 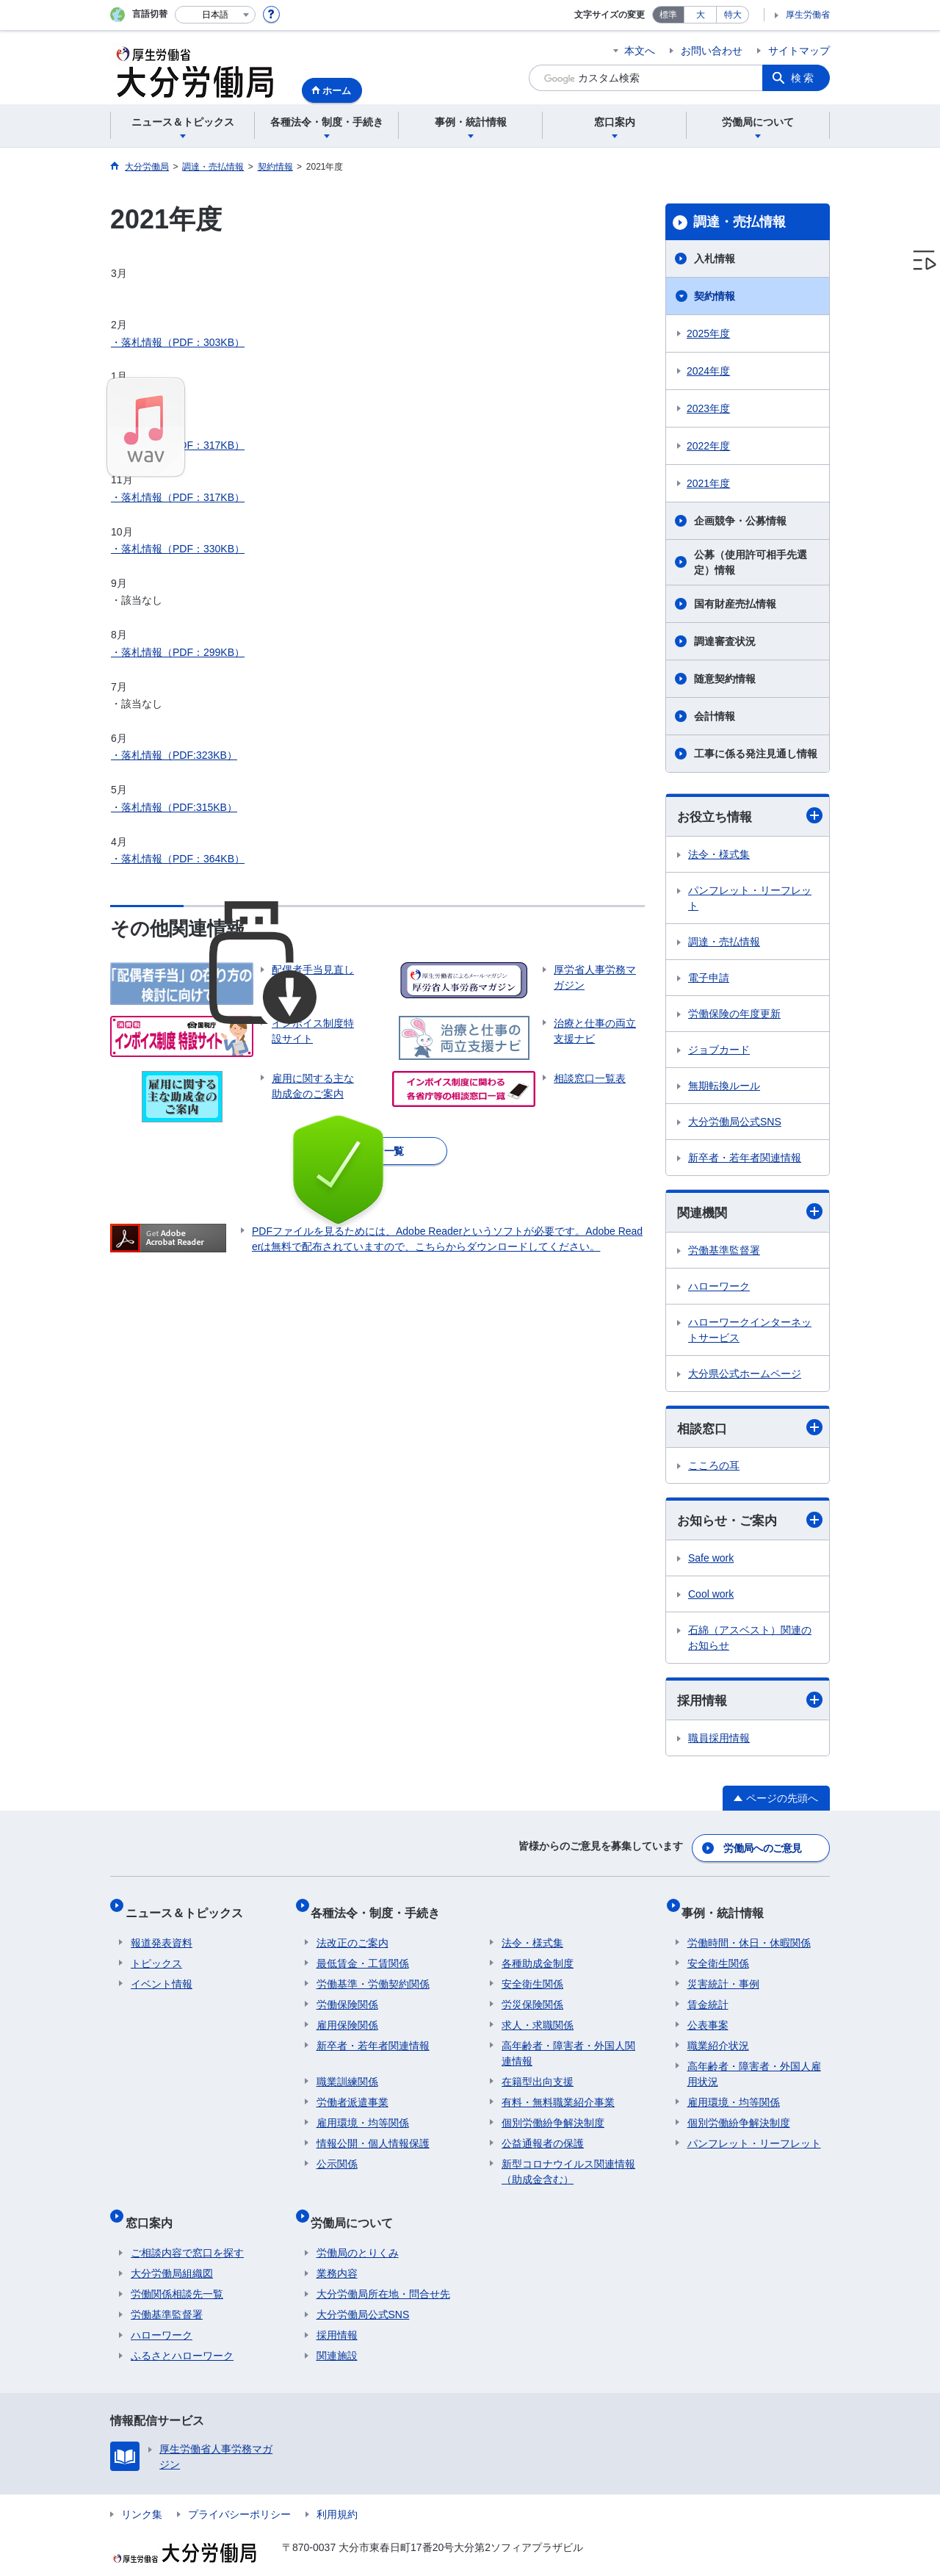 What do you see at coordinates (255, 962) in the screenshot?
I see `create a bootable USB drive` at bounding box center [255, 962].